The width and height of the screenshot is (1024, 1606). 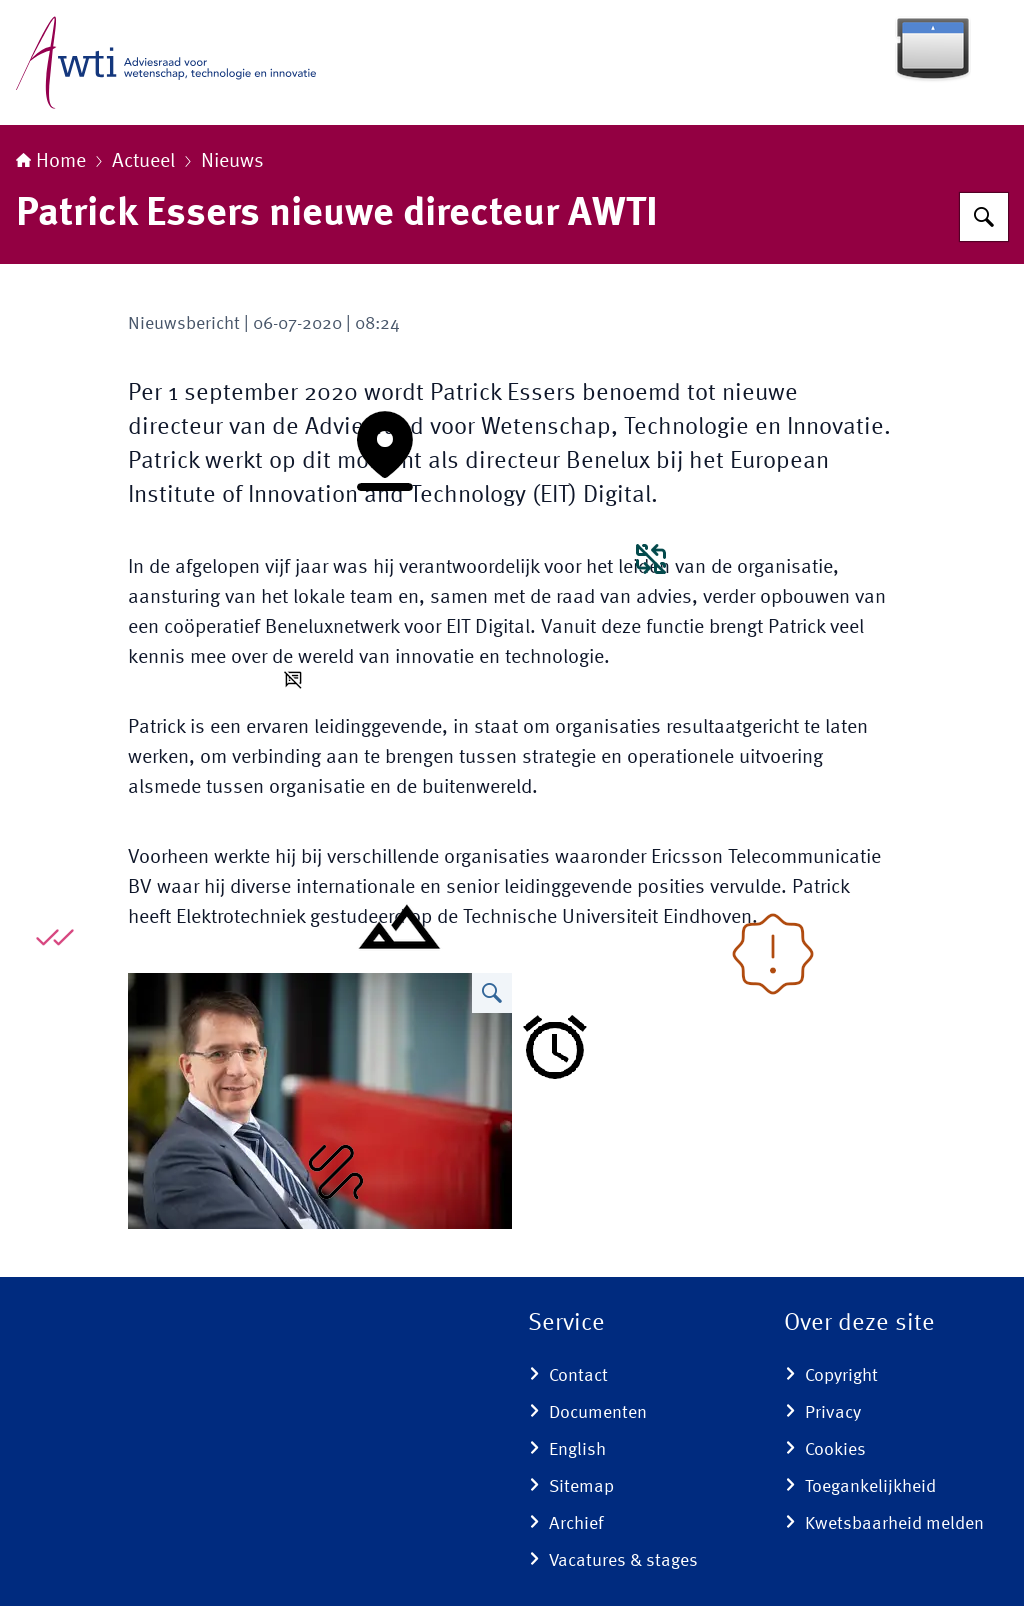 What do you see at coordinates (385, 451) in the screenshot?
I see `drop a pin to mark a location on the map` at bounding box center [385, 451].